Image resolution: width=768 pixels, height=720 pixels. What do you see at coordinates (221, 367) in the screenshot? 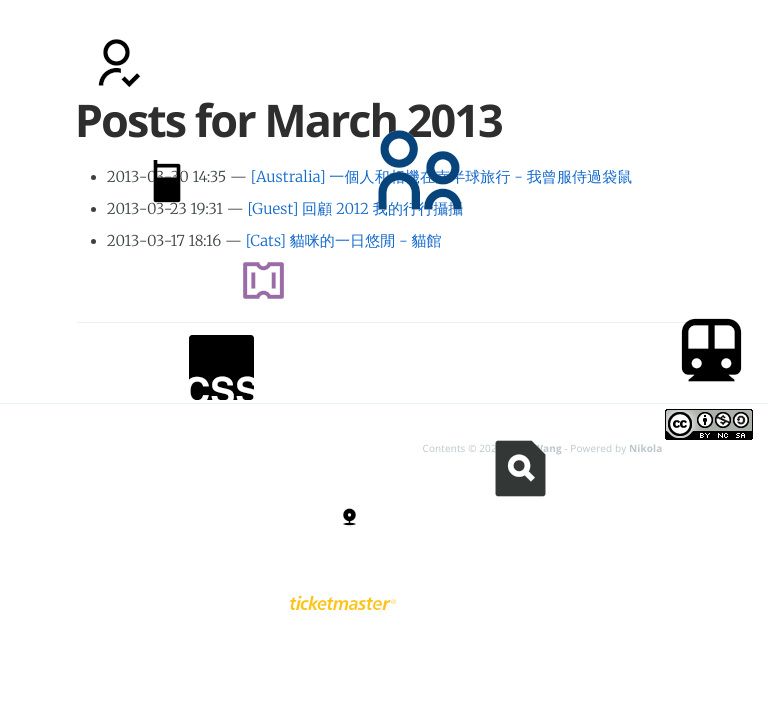
I see `visit CSS Wizardry website or resources` at bounding box center [221, 367].